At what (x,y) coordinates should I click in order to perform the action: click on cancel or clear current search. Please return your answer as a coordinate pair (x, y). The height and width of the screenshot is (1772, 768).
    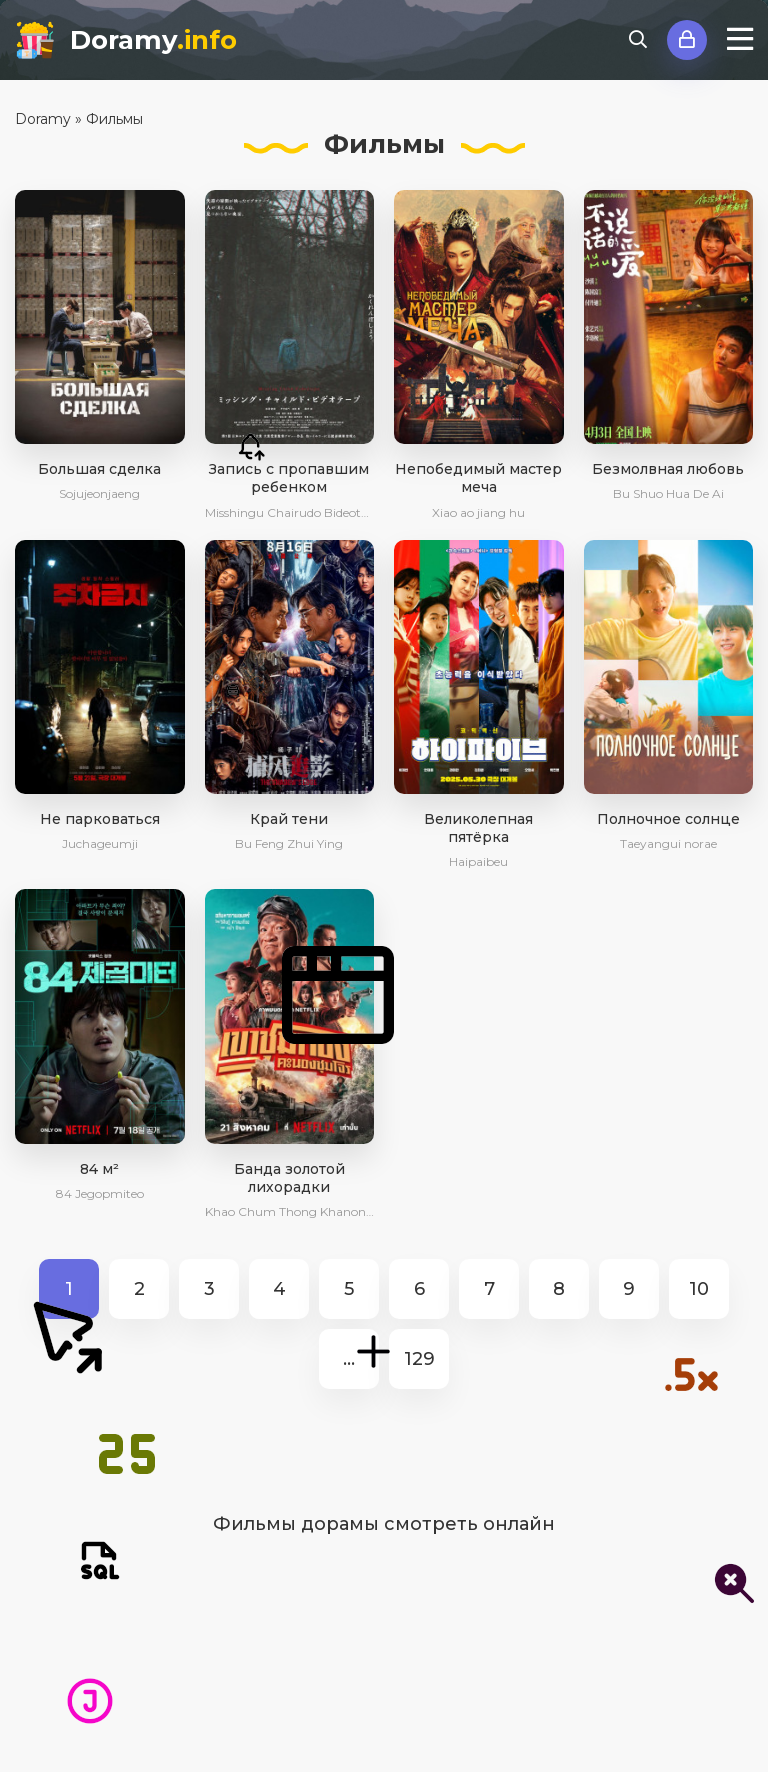
    Looking at the image, I should click on (734, 1583).